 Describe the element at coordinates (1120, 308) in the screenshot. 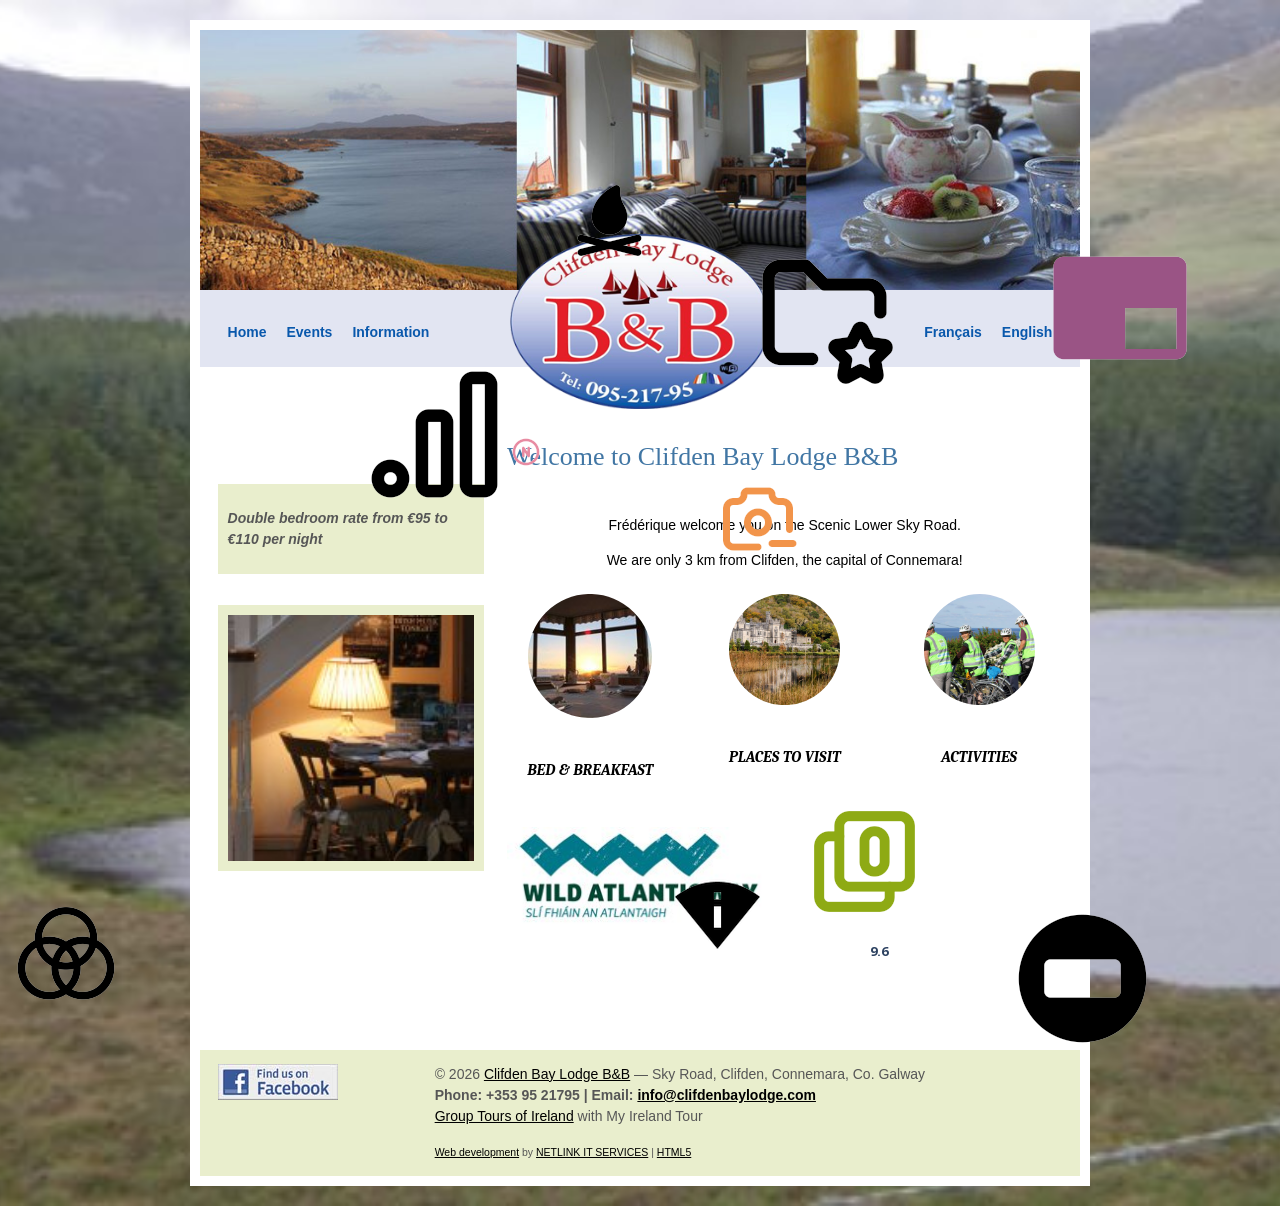

I see `enable picture-in-picture mode` at that location.